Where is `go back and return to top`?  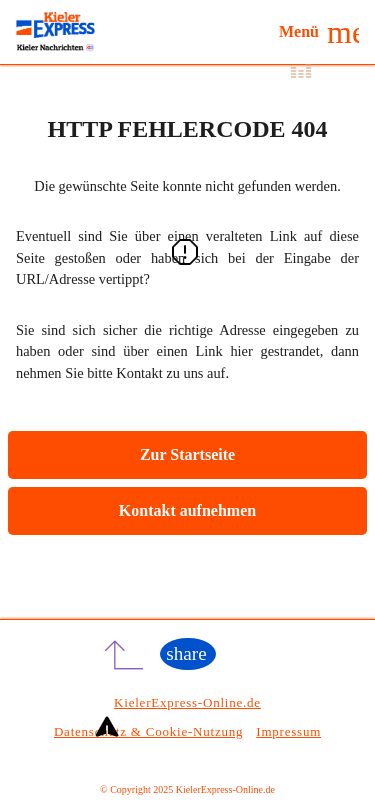 go back and return to top is located at coordinates (122, 656).